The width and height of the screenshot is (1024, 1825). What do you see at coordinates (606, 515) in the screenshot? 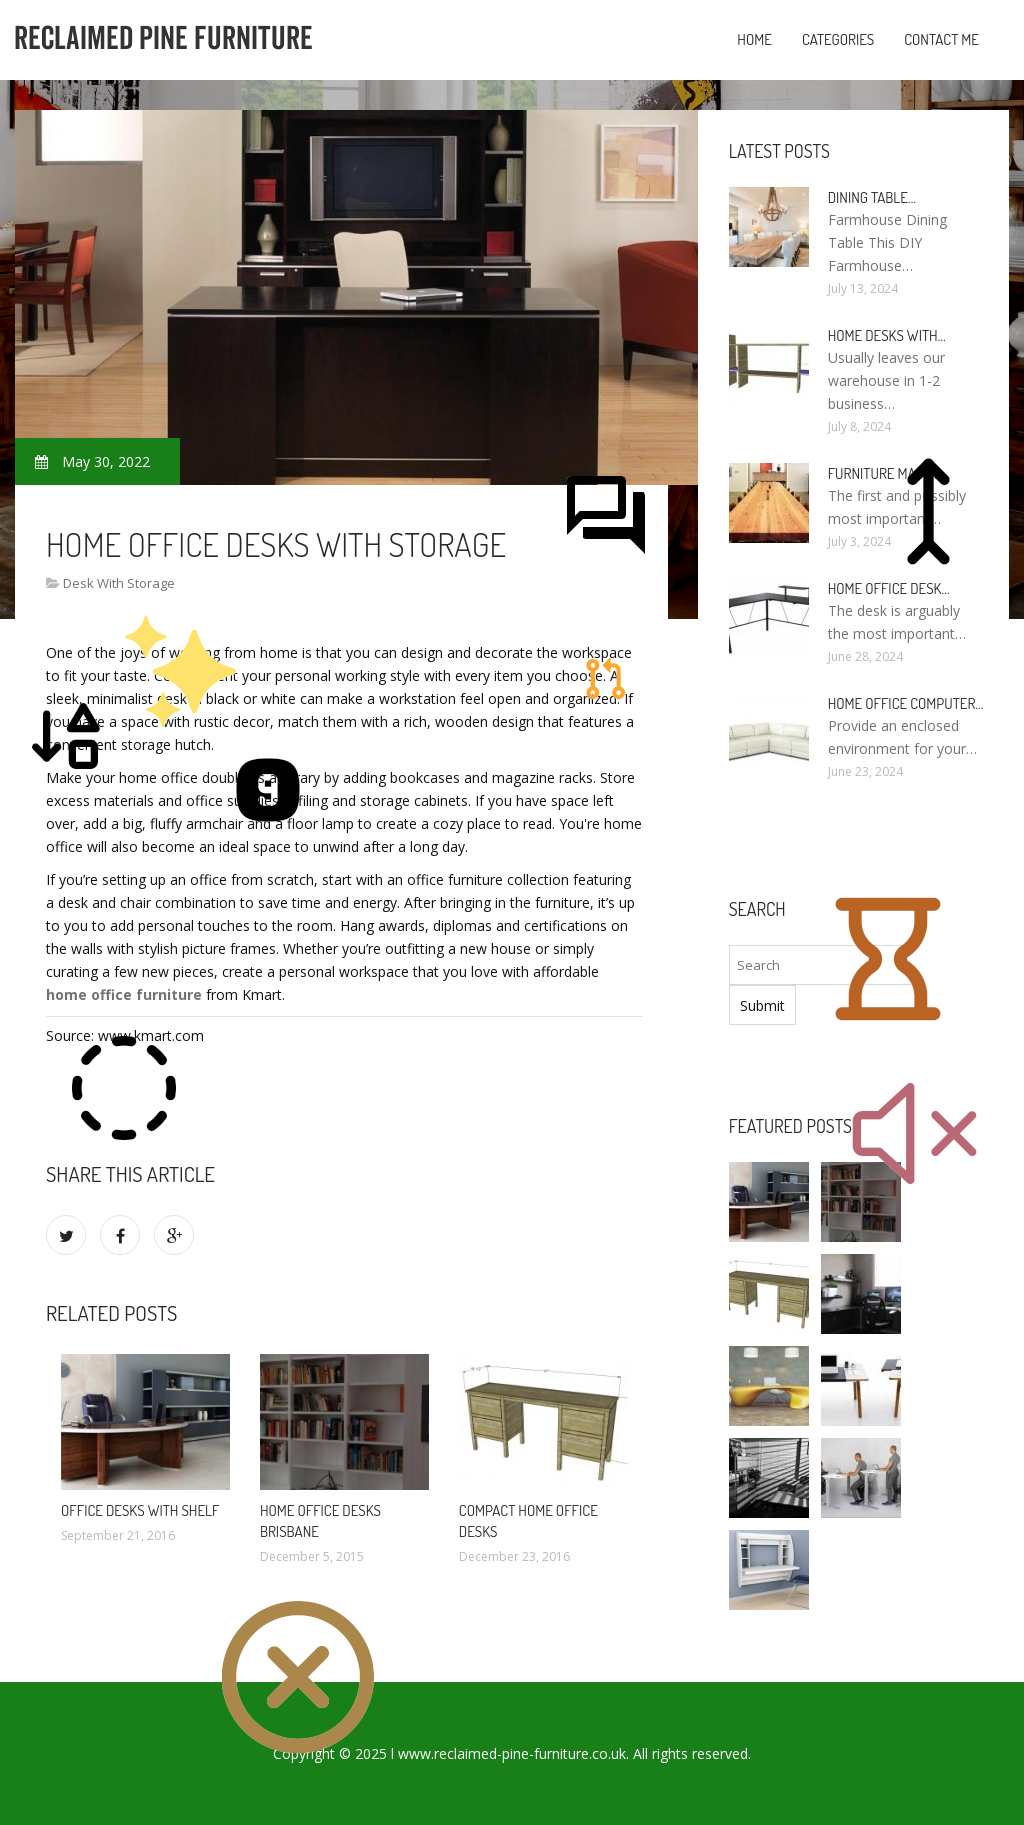
I see `open discussion forum or community chat` at bounding box center [606, 515].